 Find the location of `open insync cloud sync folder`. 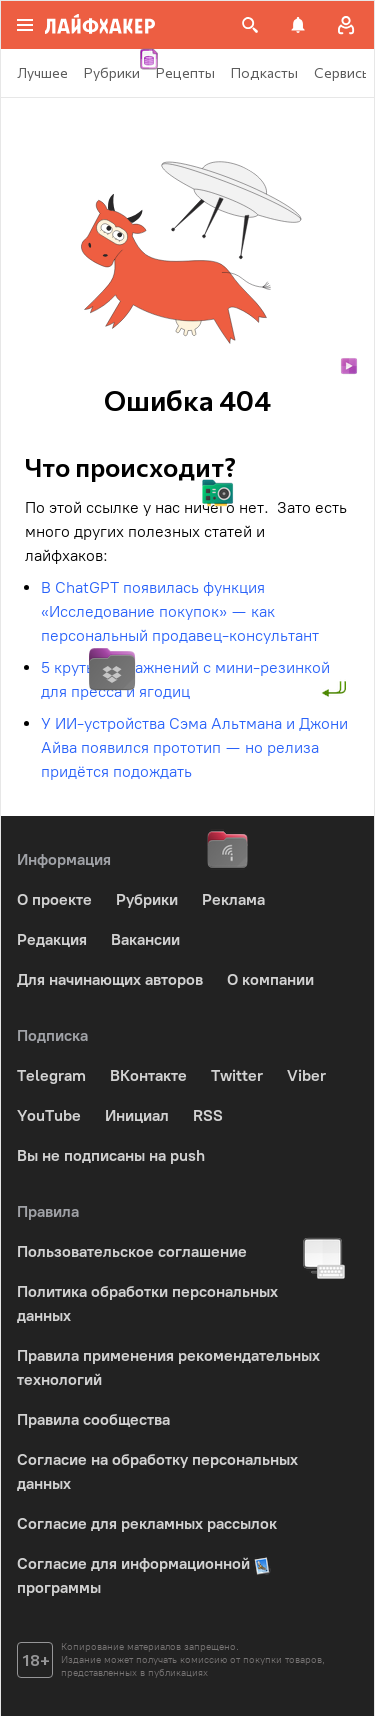

open insync cloud sync folder is located at coordinates (227, 849).